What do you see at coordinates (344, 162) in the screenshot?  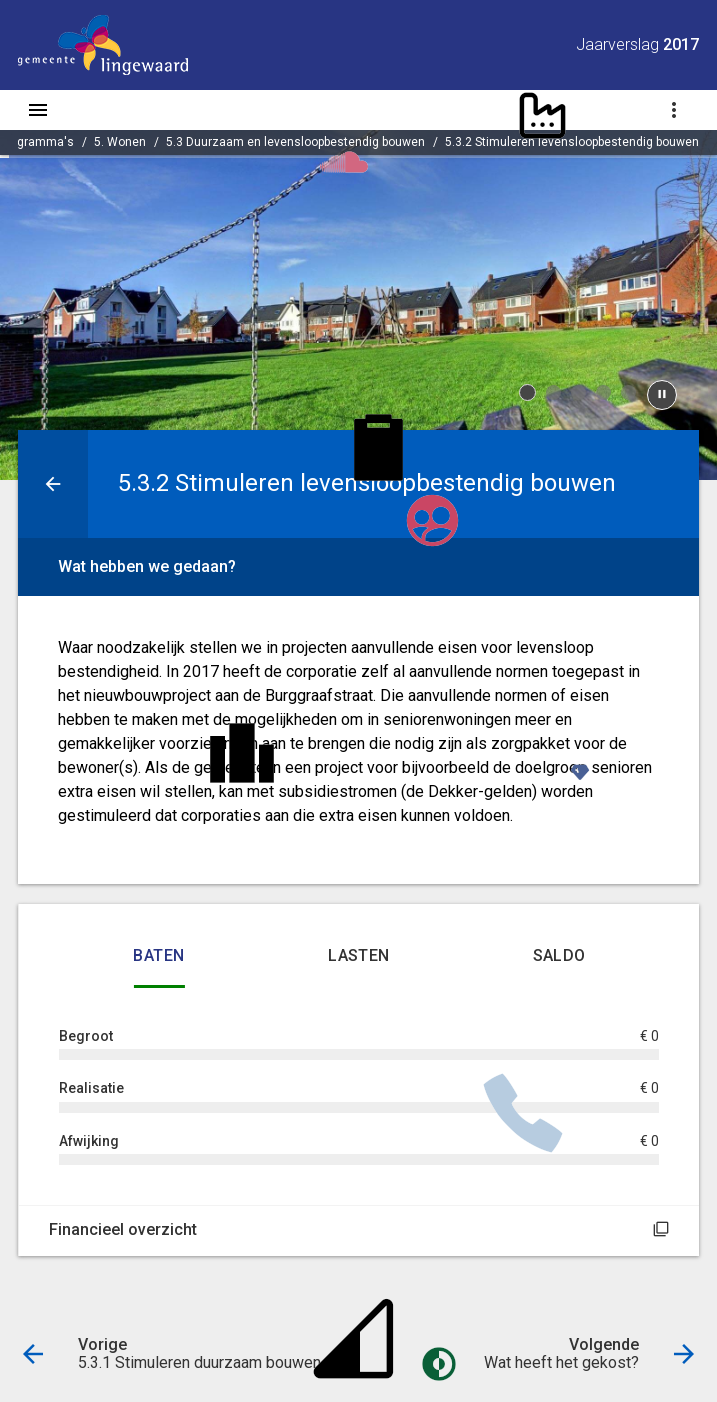 I see `open SoundCloud app` at bounding box center [344, 162].